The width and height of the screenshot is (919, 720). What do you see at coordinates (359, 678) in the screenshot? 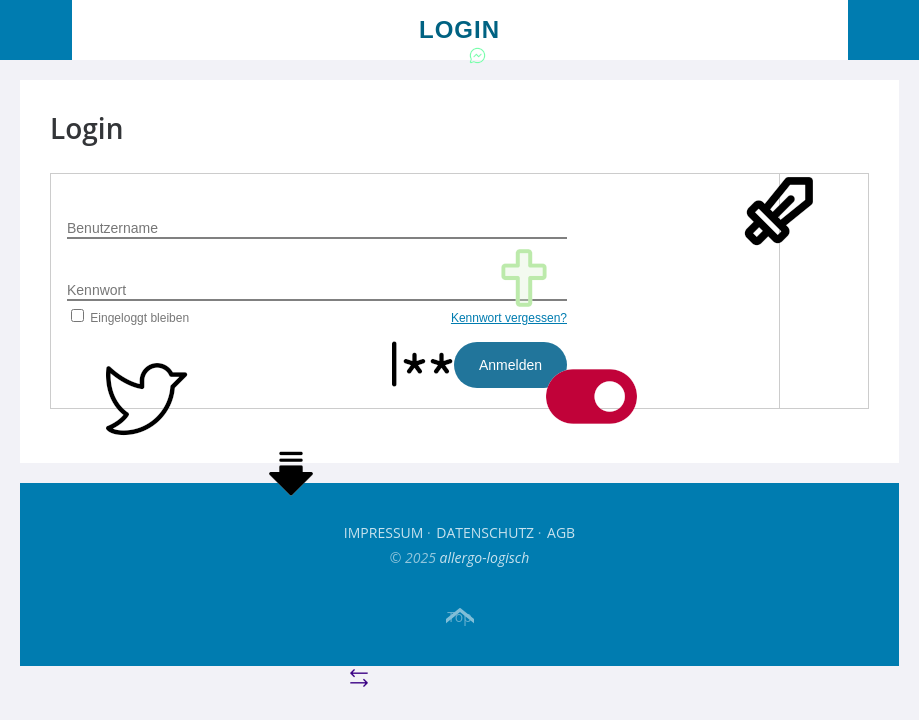
I see `swap or exchange items` at bounding box center [359, 678].